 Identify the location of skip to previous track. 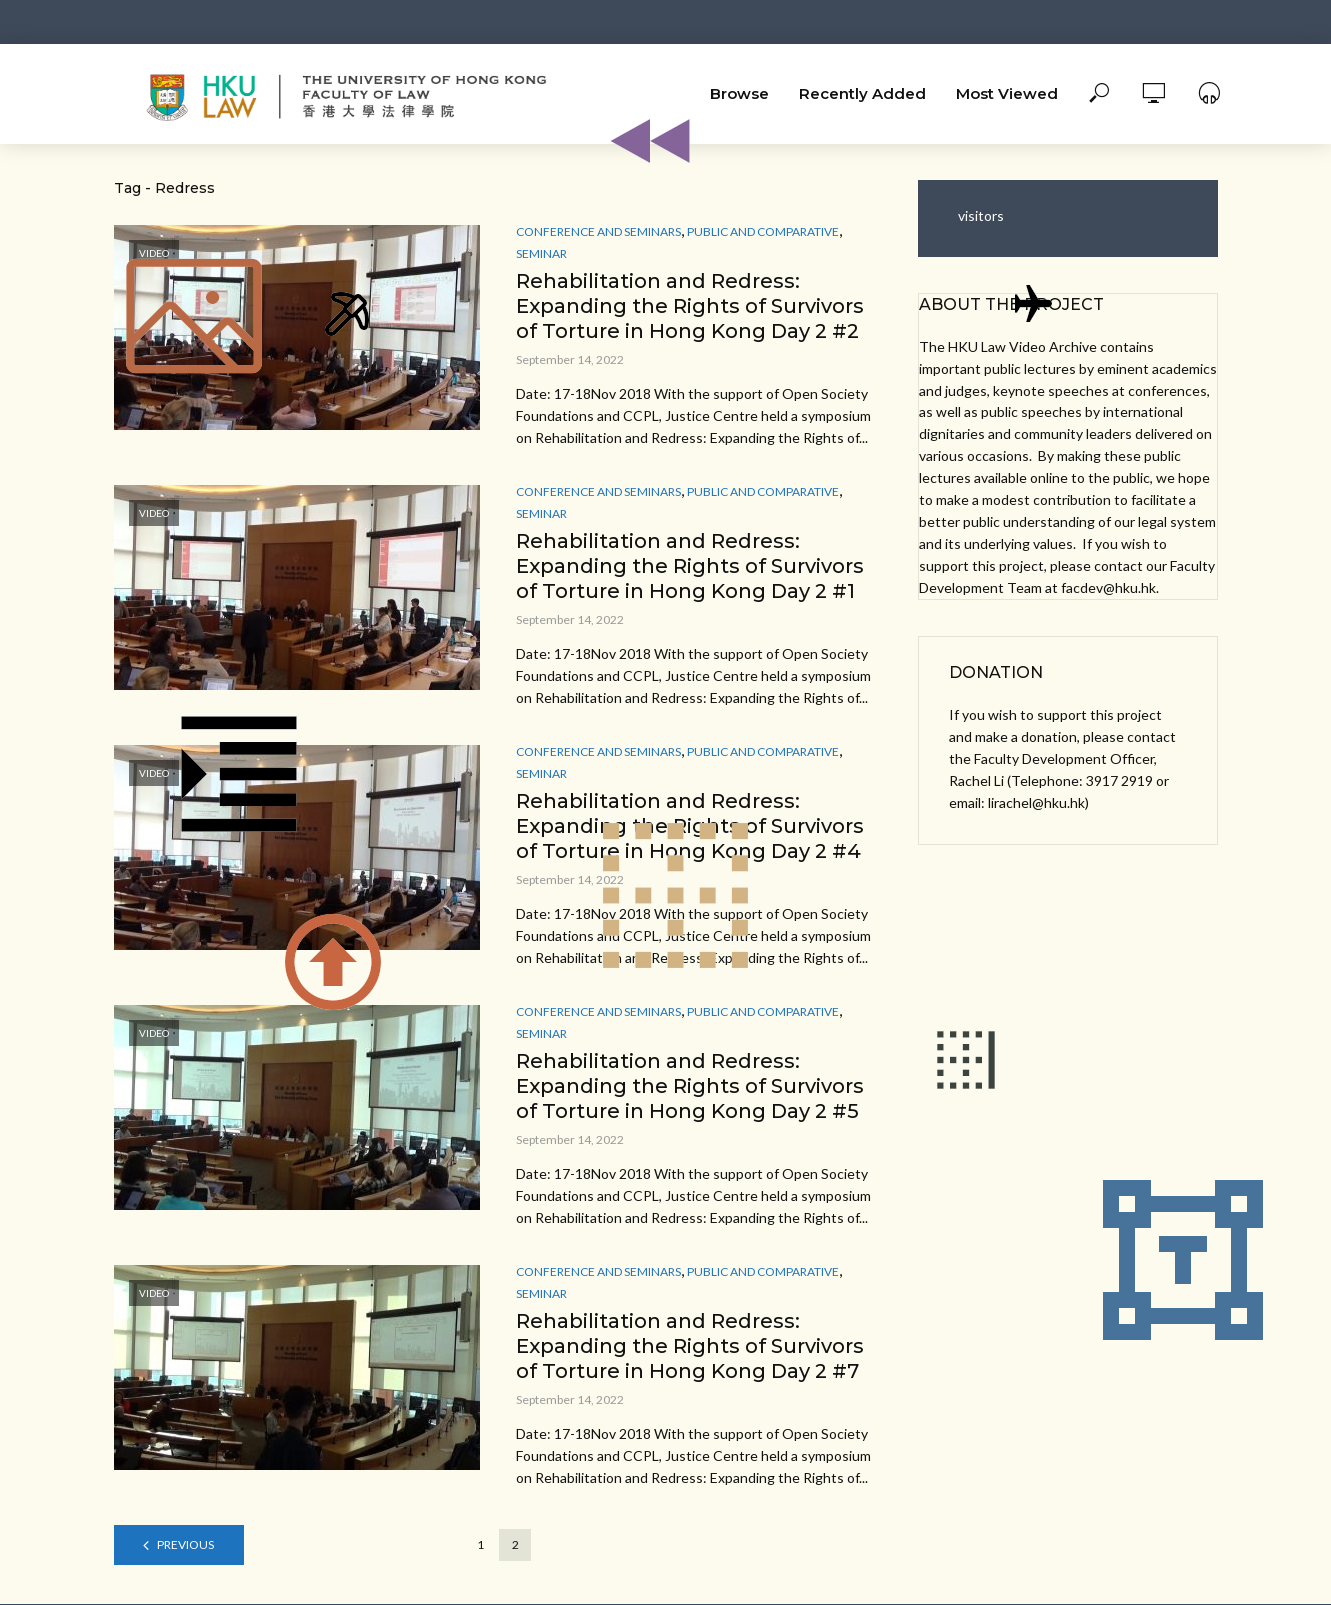
(650, 141).